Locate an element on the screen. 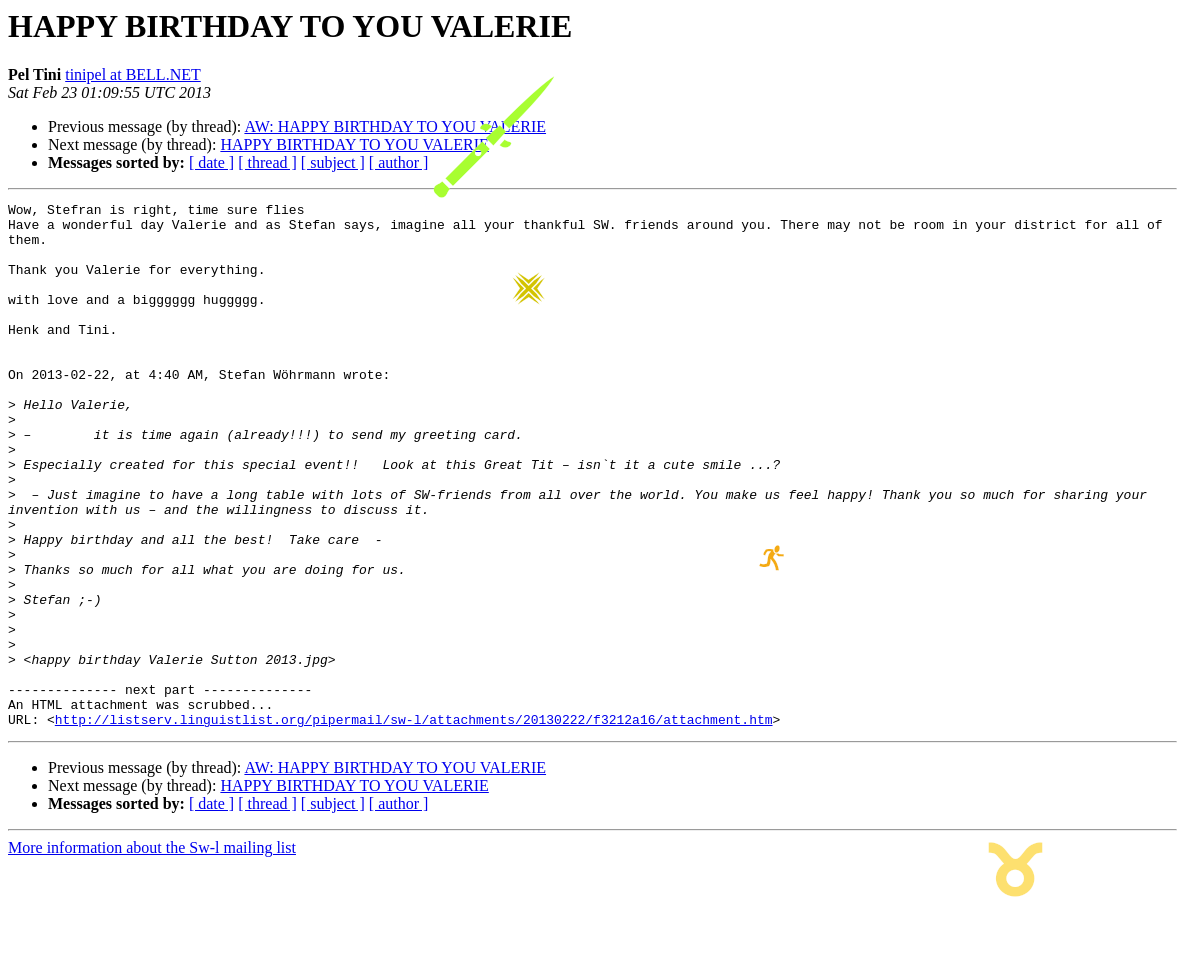 Image resolution: width=1185 pixels, height=970 pixels. start or resume running in a game is located at coordinates (771, 557).